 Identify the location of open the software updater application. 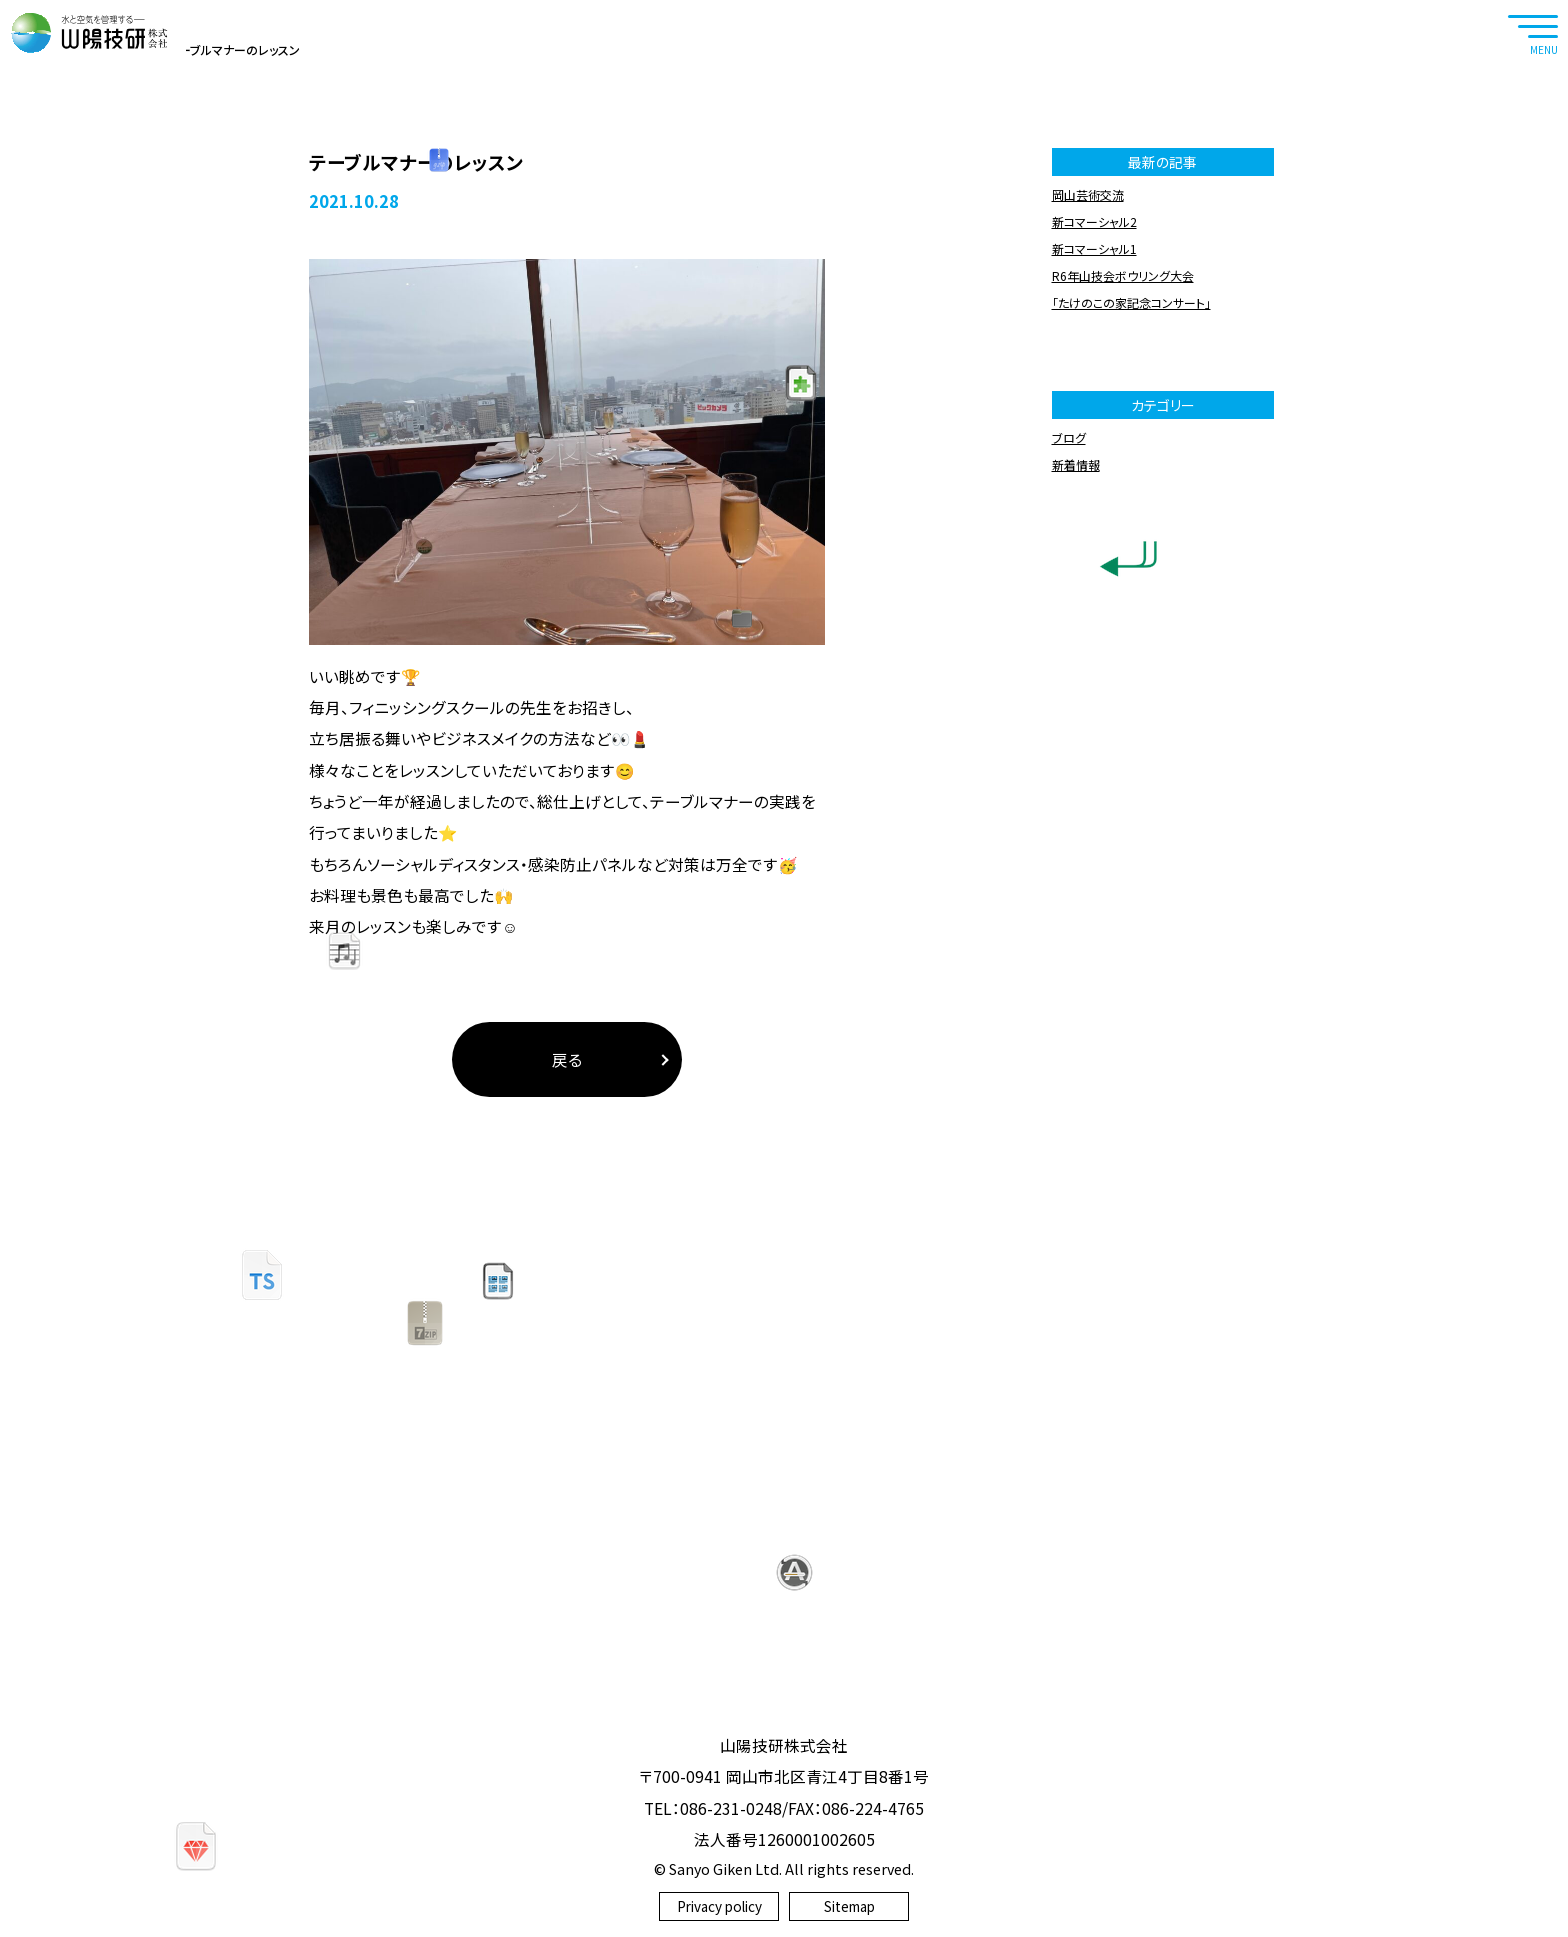
(794, 1572).